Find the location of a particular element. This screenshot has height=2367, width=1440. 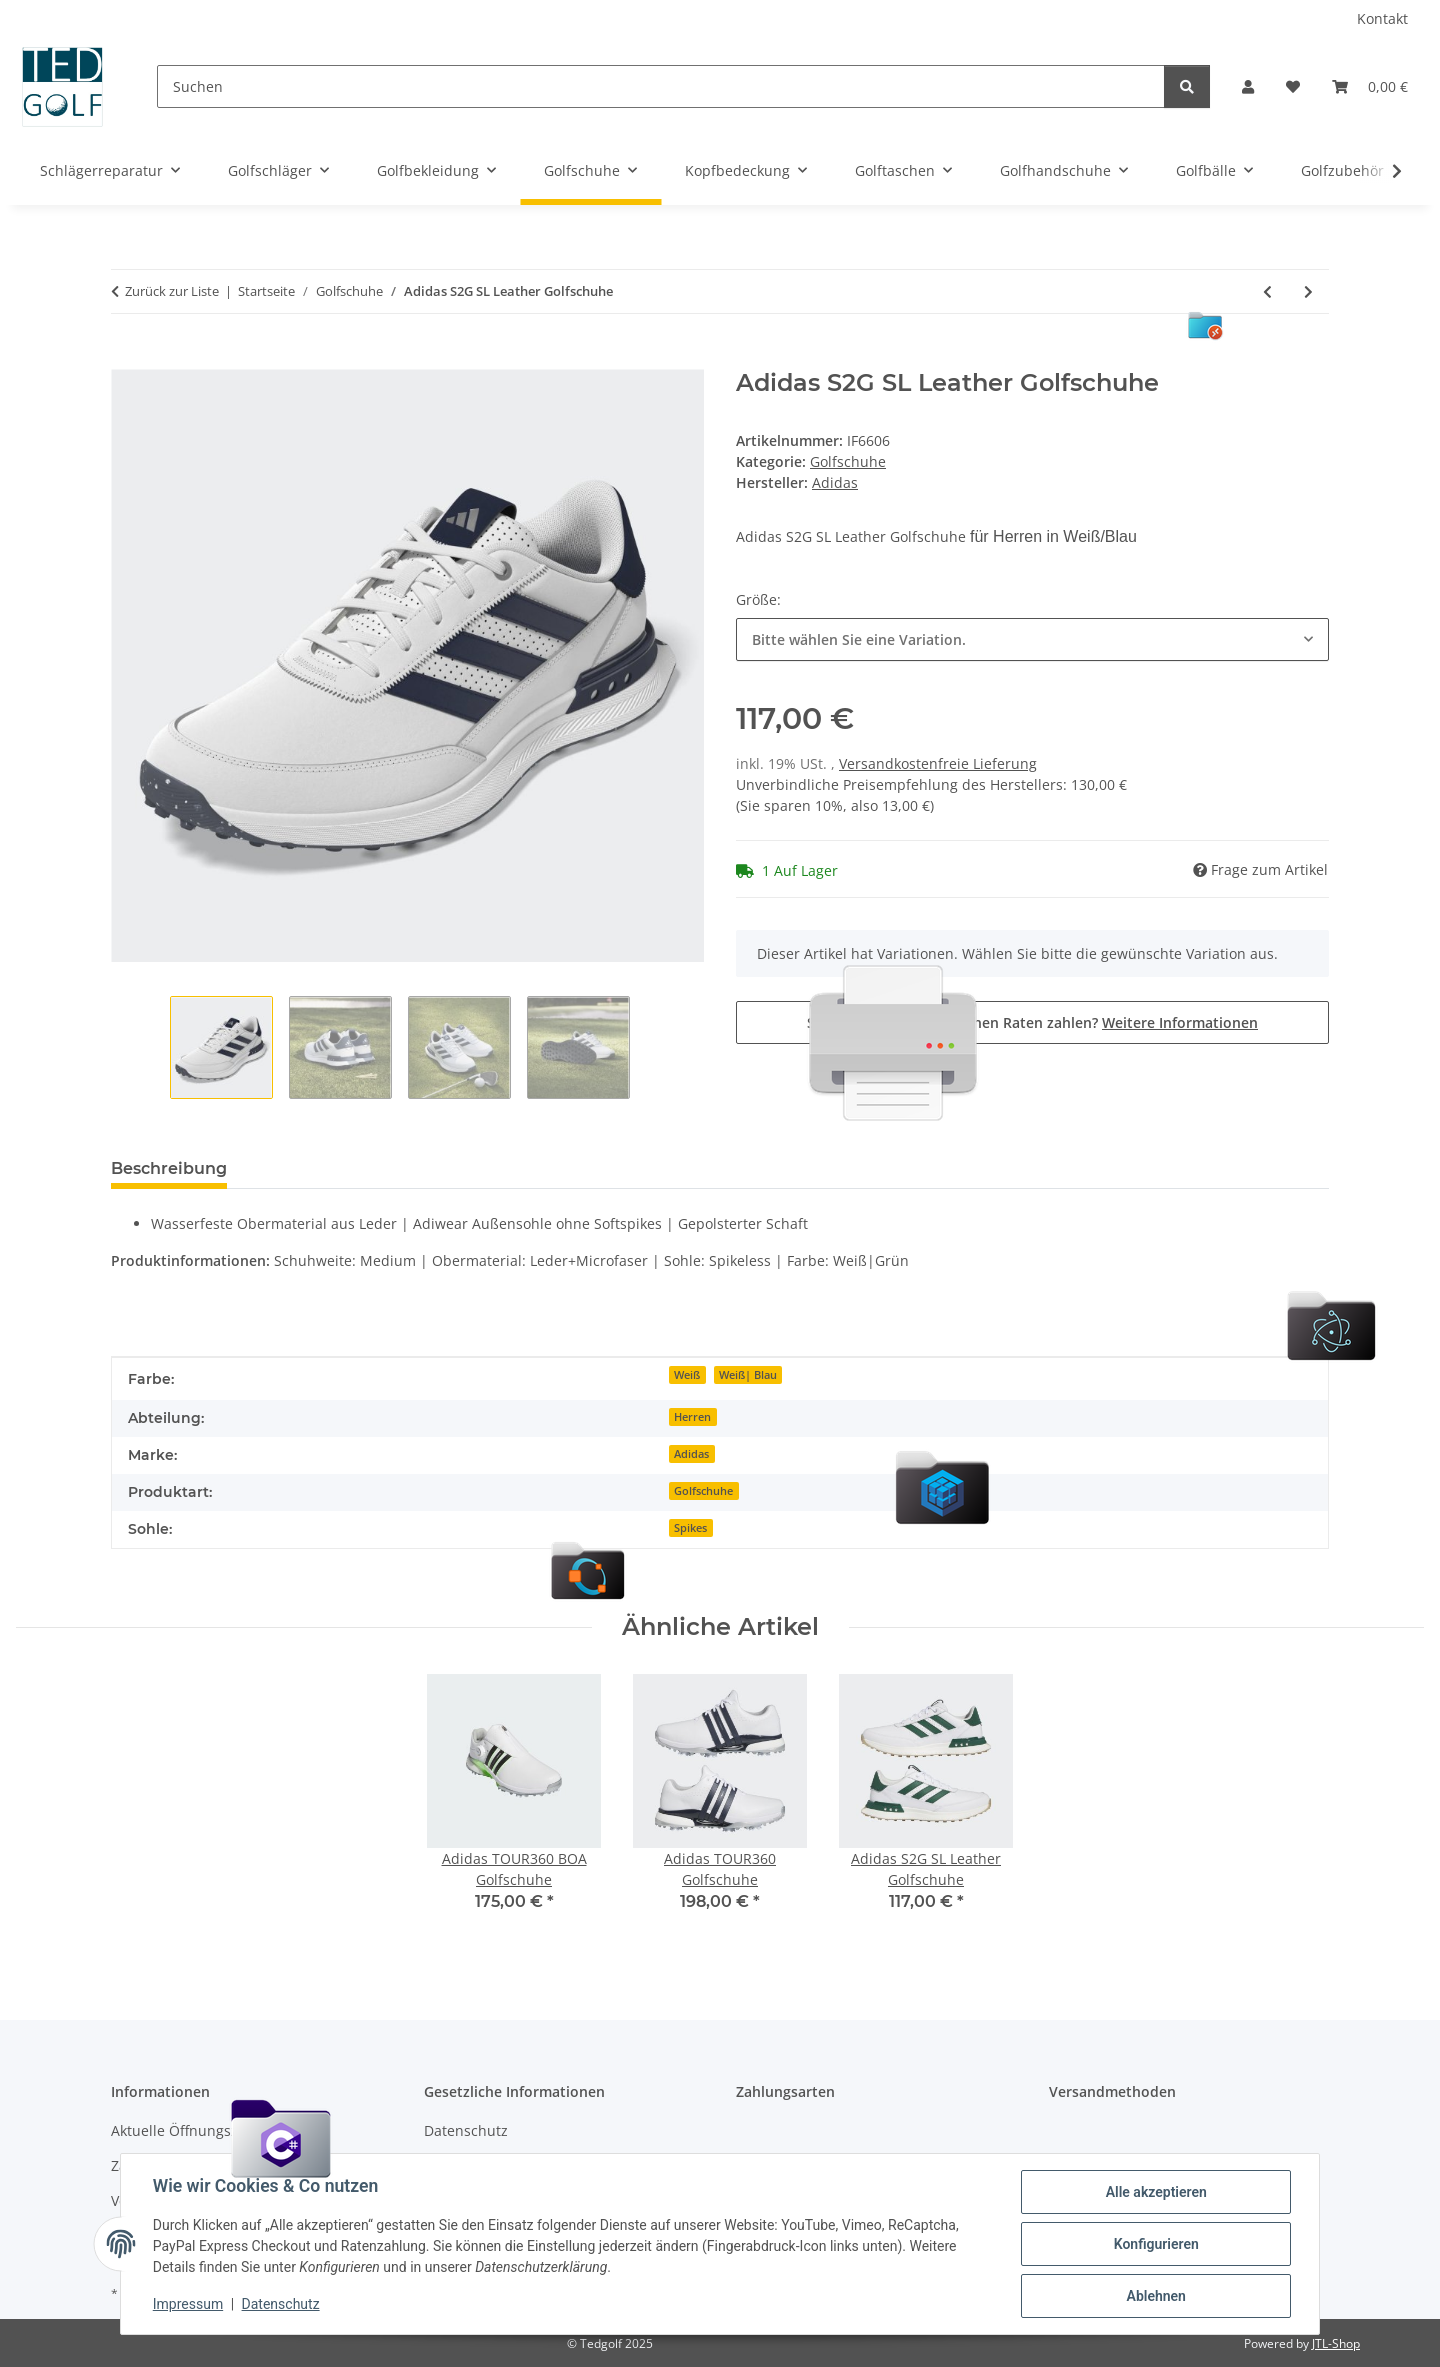

folder for octave programming files is located at coordinates (587, 1572).